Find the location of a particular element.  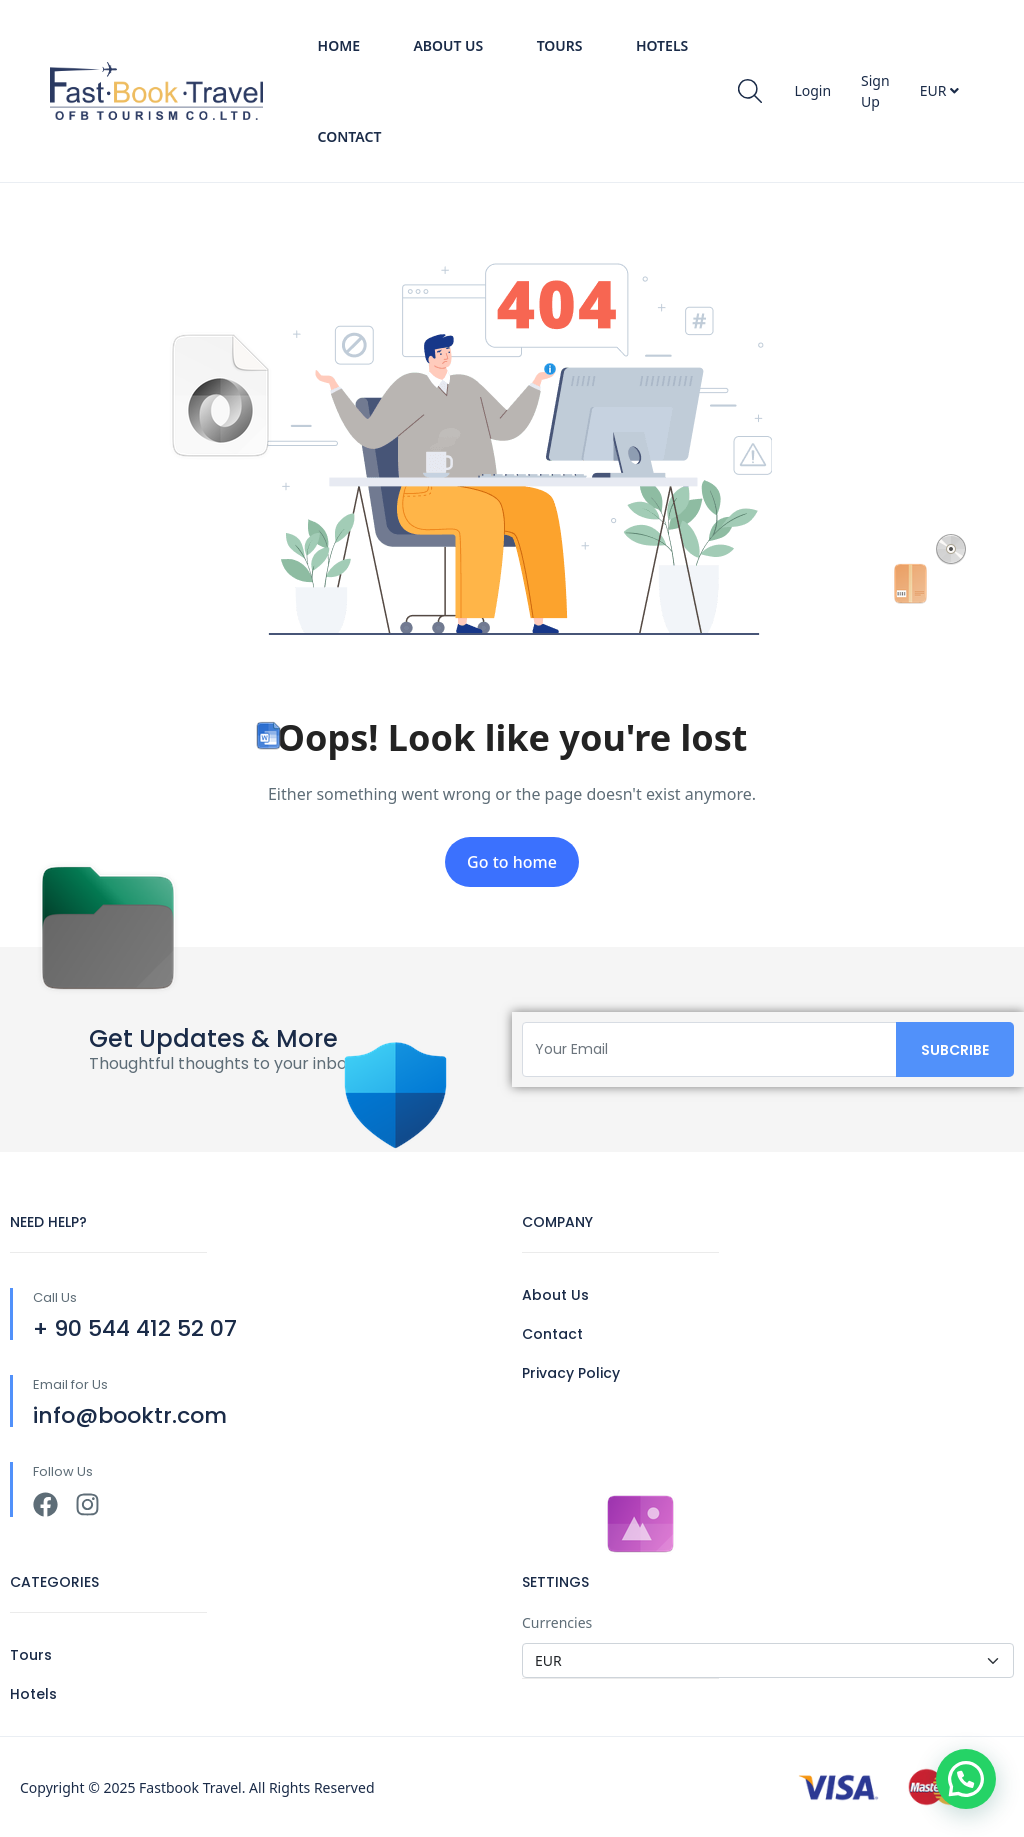

open a Microsoft Word document is located at coordinates (268, 735).